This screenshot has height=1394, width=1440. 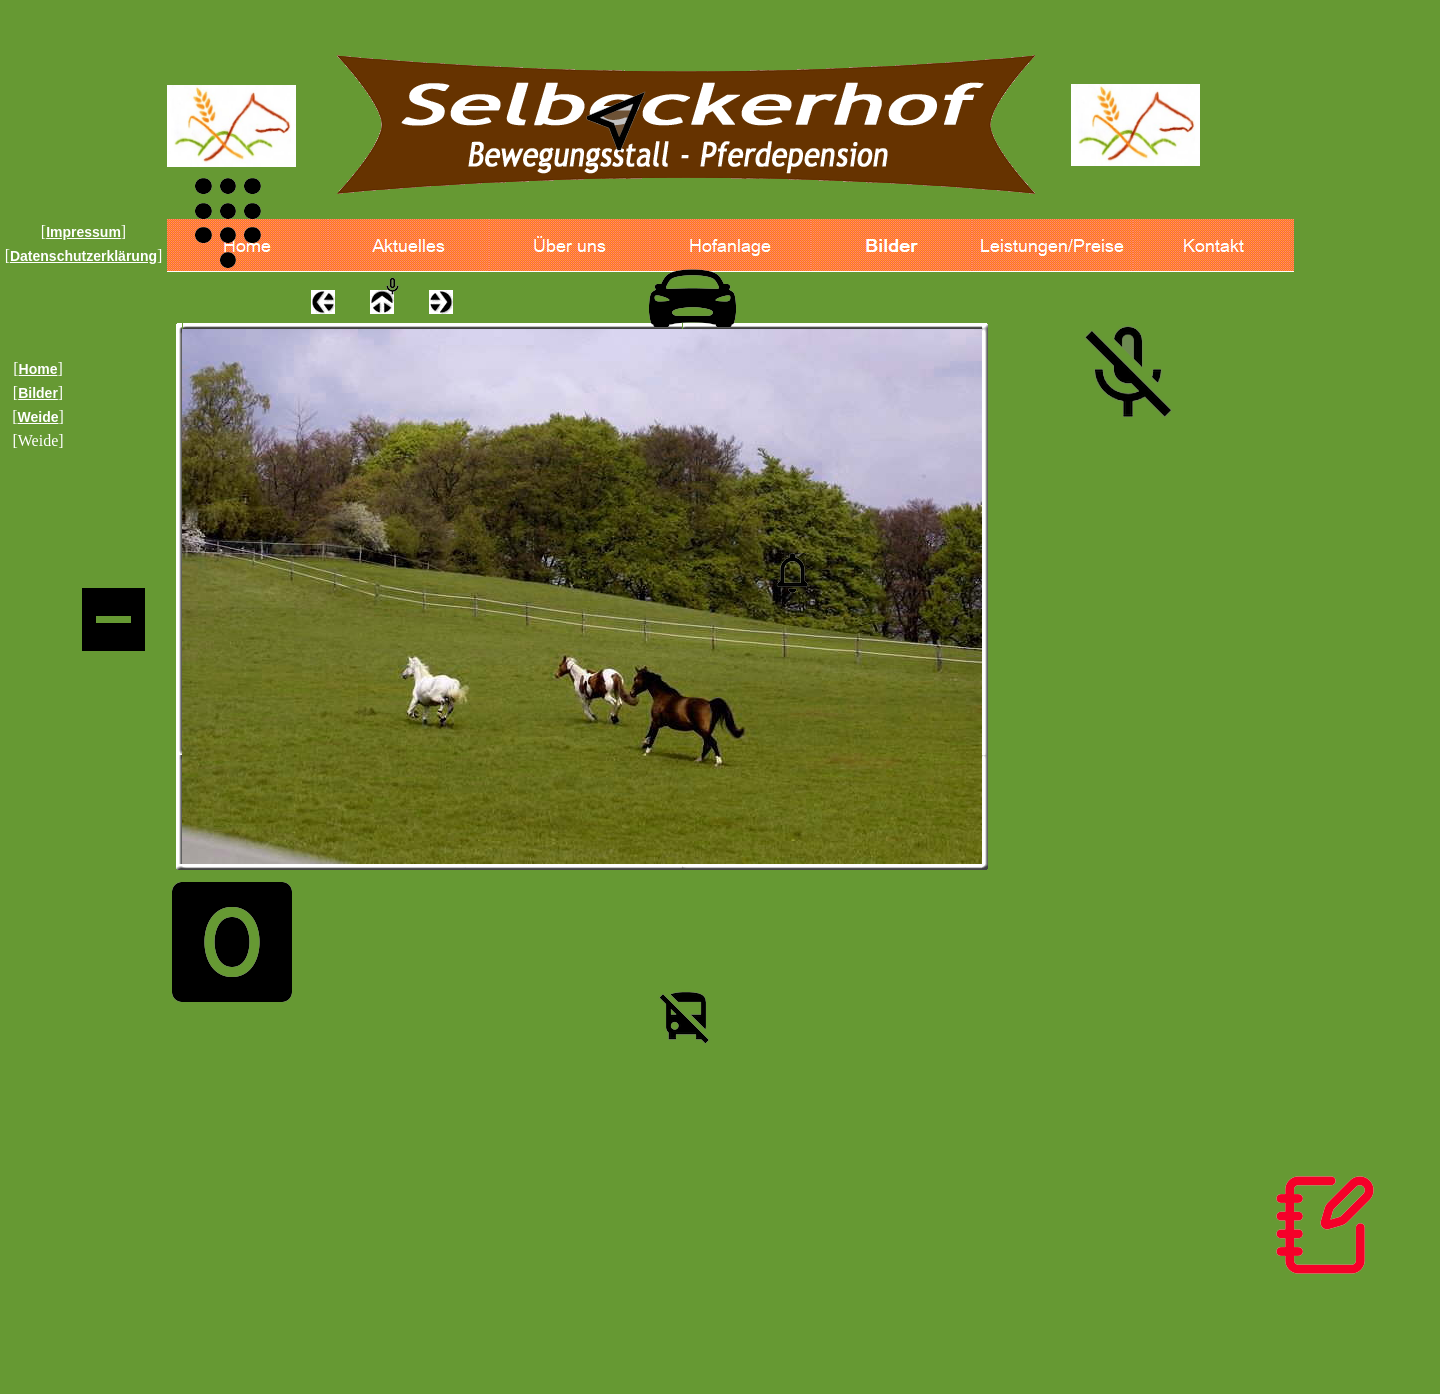 What do you see at coordinates (392, 286) in the screenshot?
I see `tap to start voice input` at bounding box center [392, 286].